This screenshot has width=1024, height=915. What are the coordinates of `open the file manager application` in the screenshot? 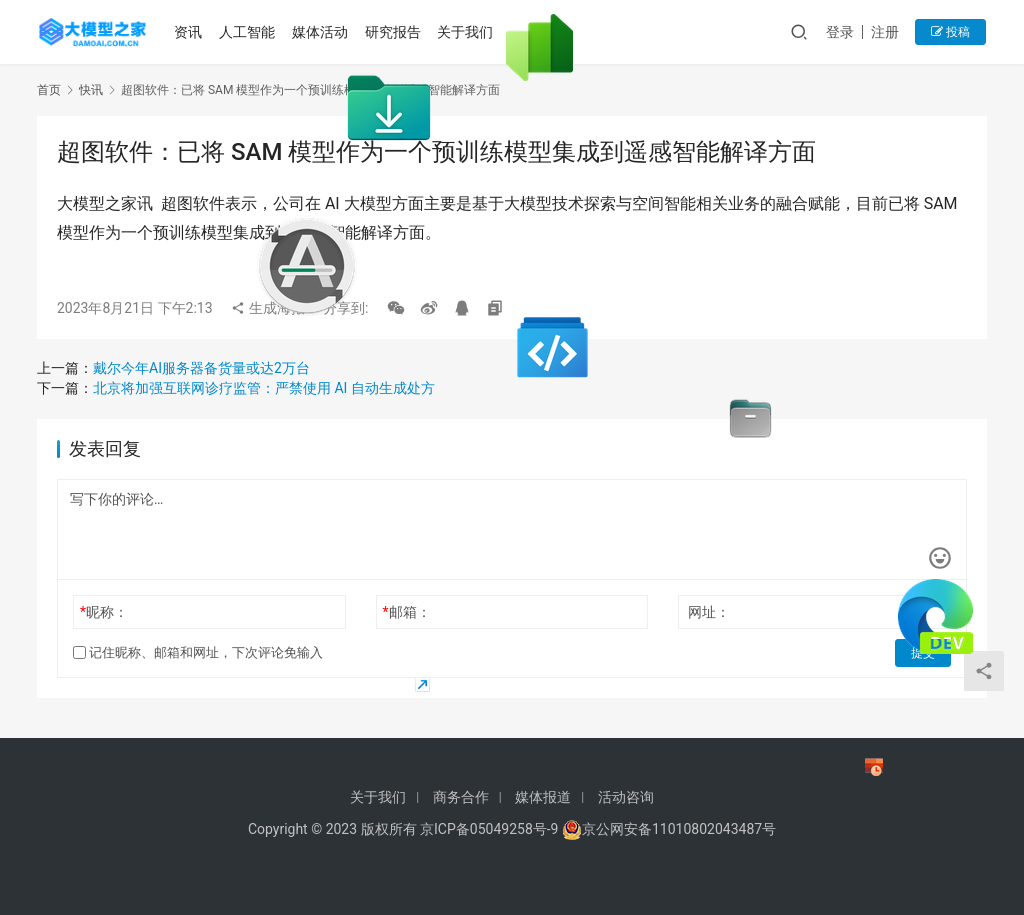 It's located at (750, 418).